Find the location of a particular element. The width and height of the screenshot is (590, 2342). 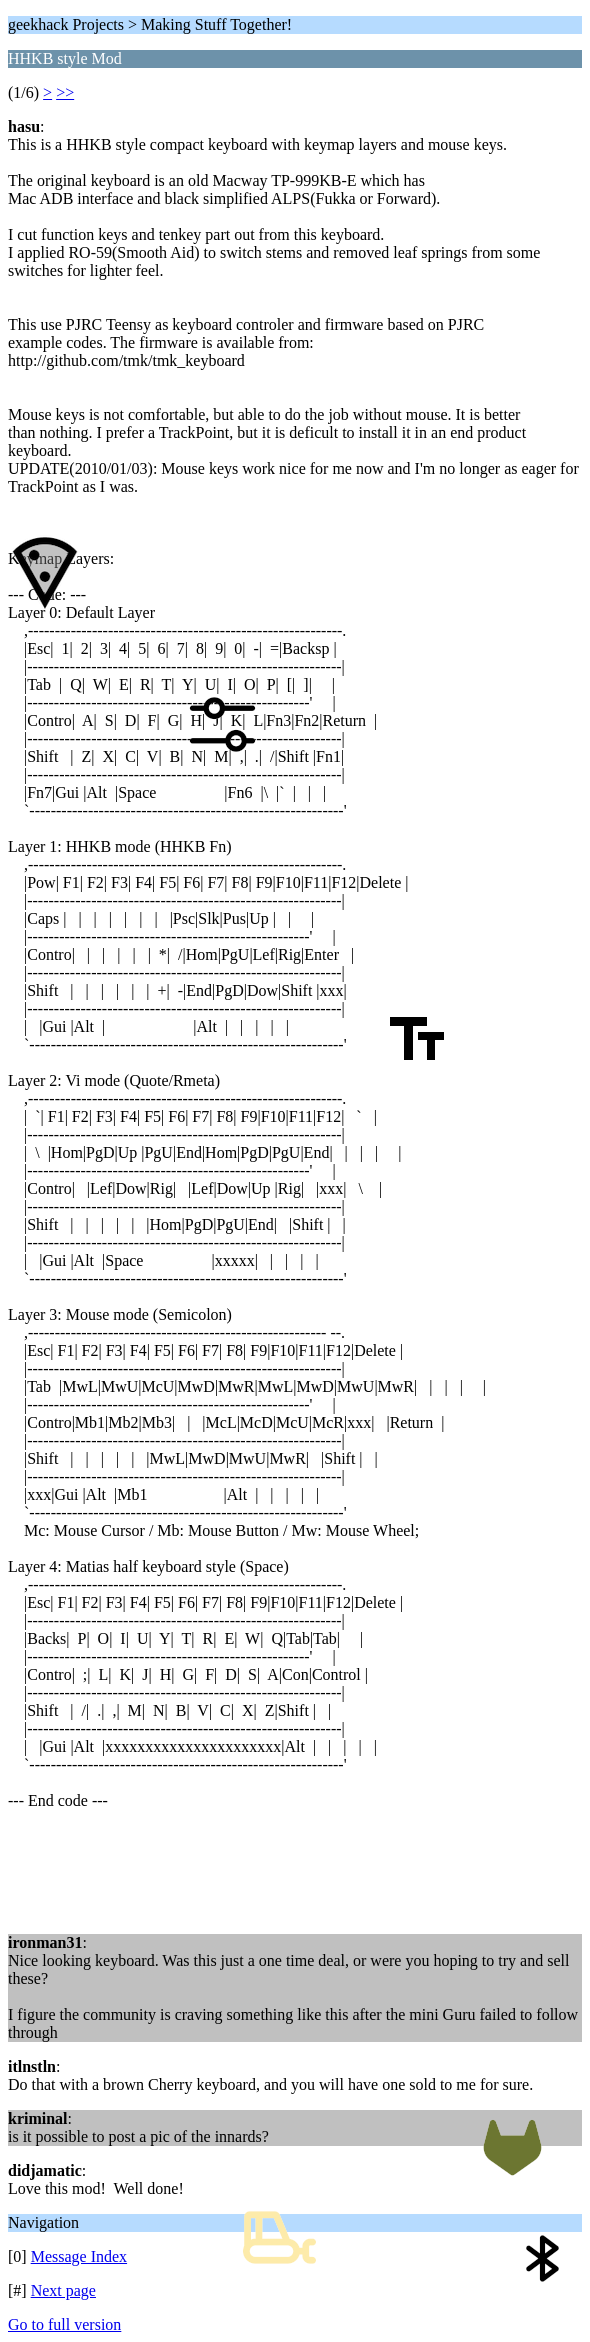

toggle bluetooth connectivity on or off is located at coordinates (542, 2258).